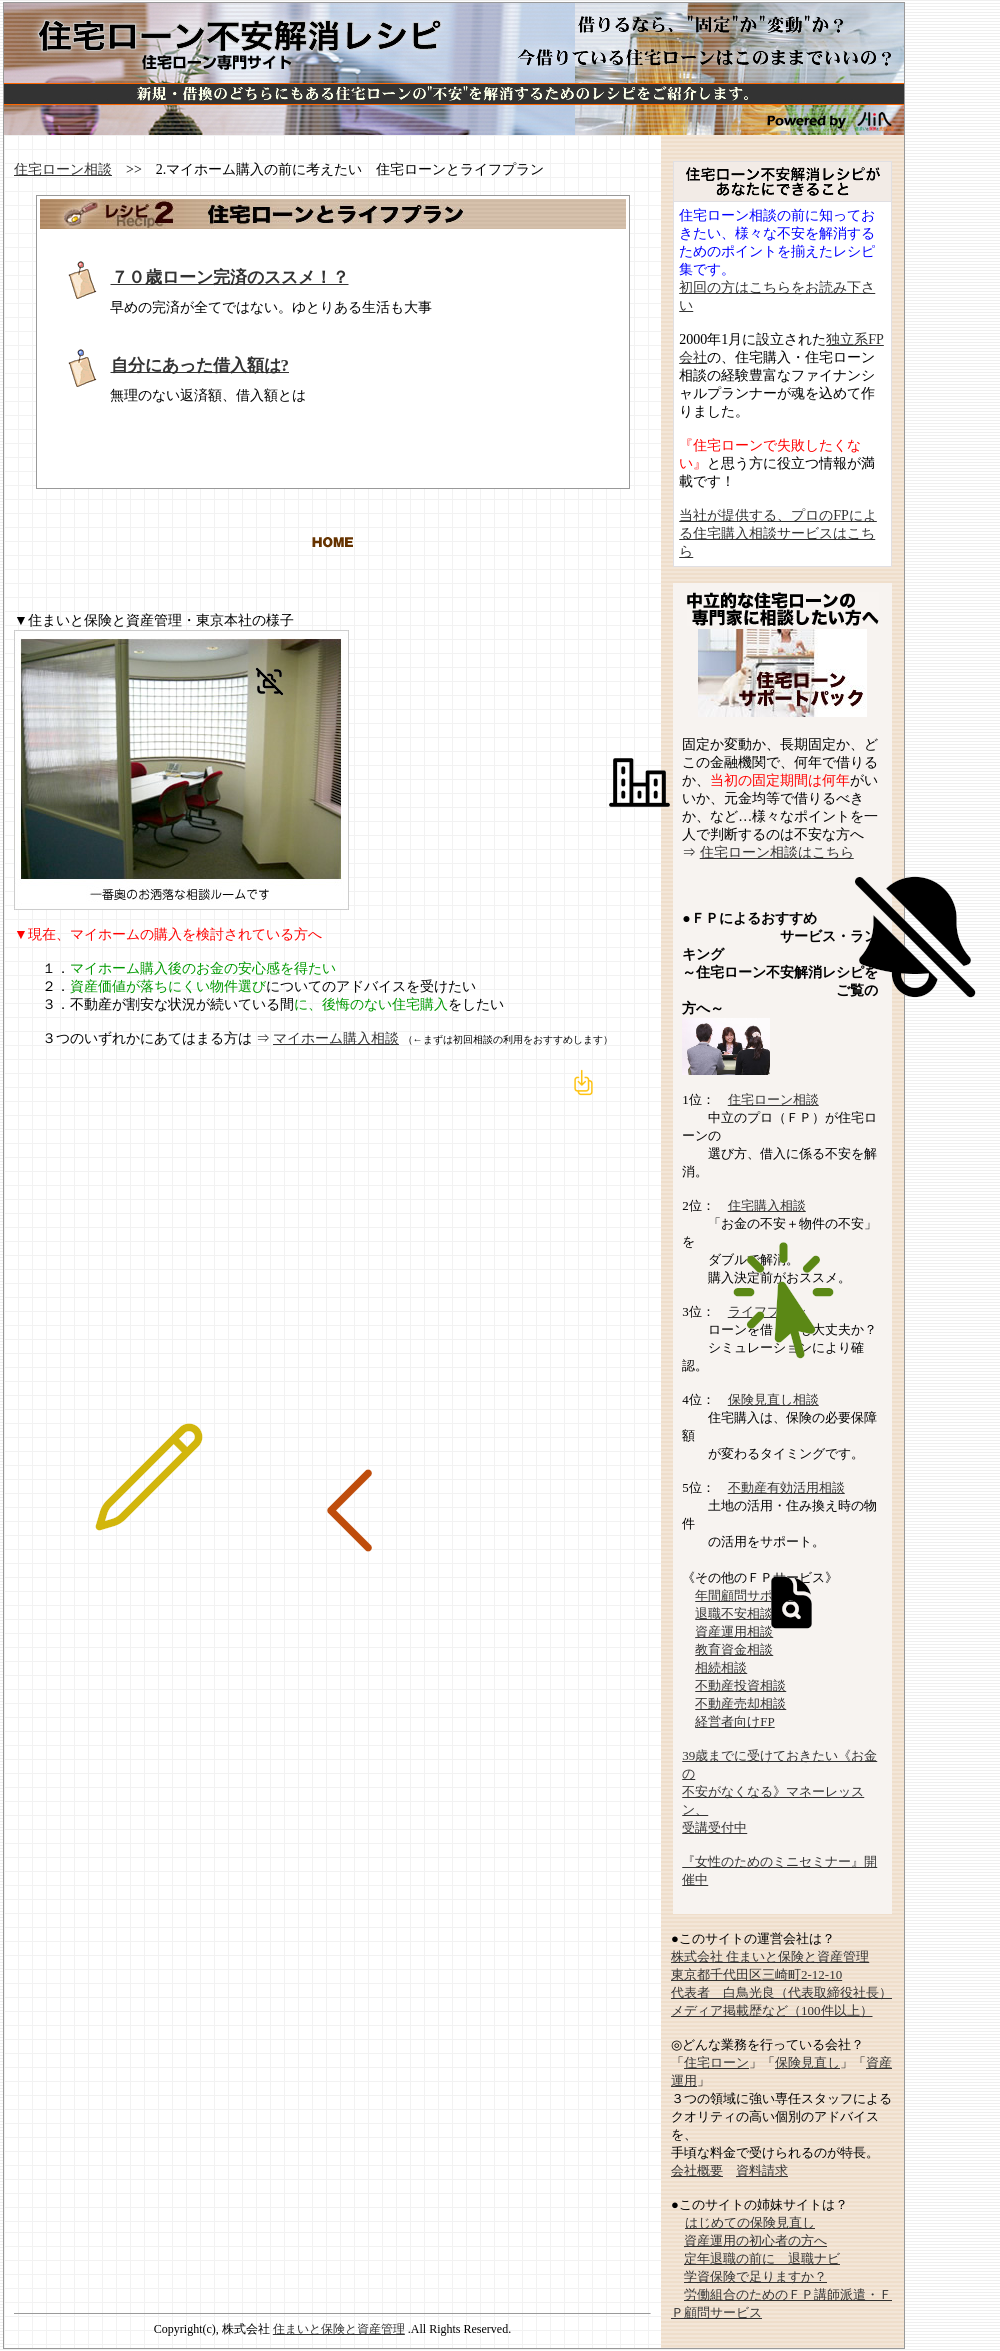 This screenshot has width=1000, height=2351. I want to click on view city or urban locations, so click(639, 782).